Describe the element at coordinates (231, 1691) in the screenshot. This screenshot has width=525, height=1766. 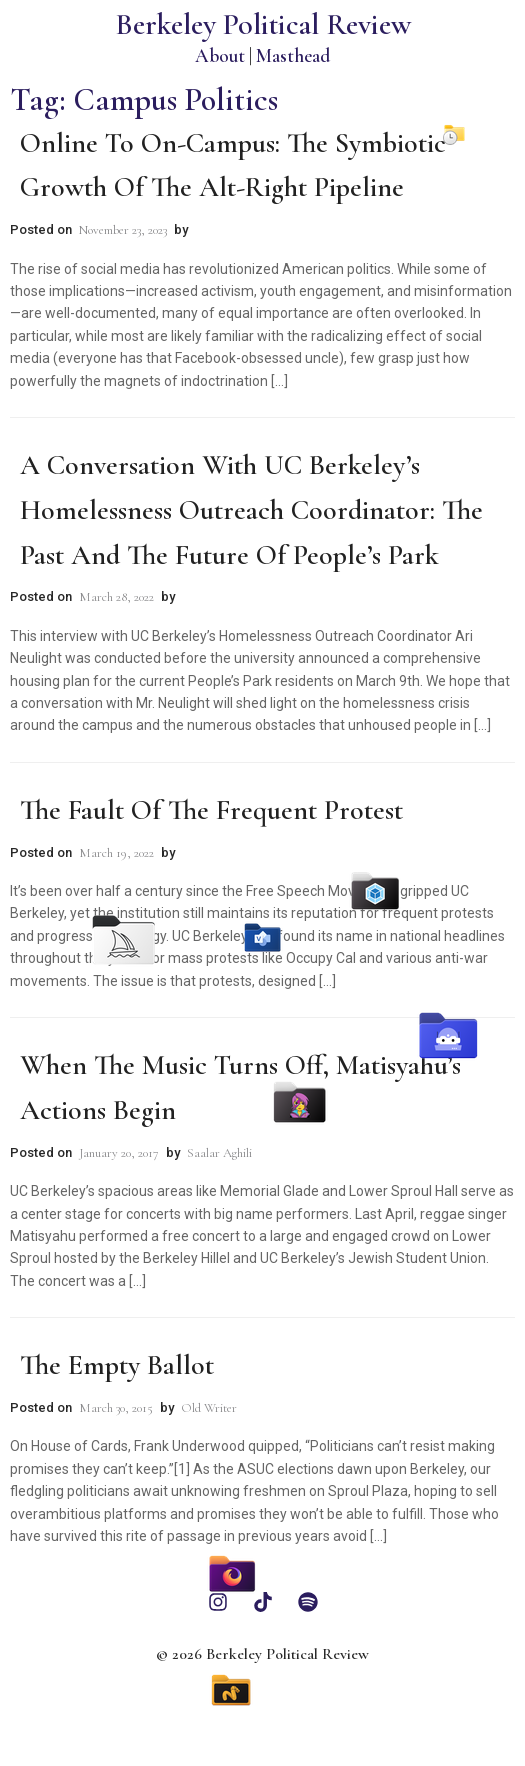
I see `open the Modo 3D modeling application folder` at that location.